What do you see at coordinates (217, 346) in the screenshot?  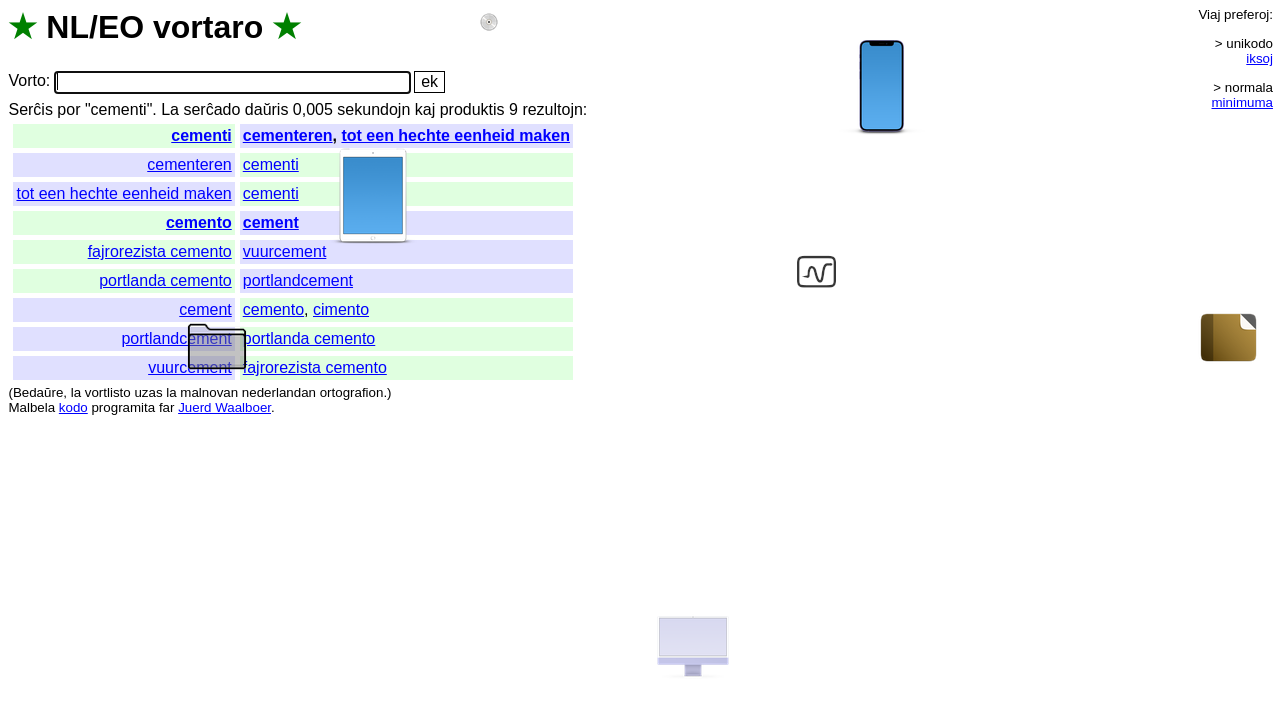 I see `access a mail folder in the sidebar` at bounding box center [217, 346].